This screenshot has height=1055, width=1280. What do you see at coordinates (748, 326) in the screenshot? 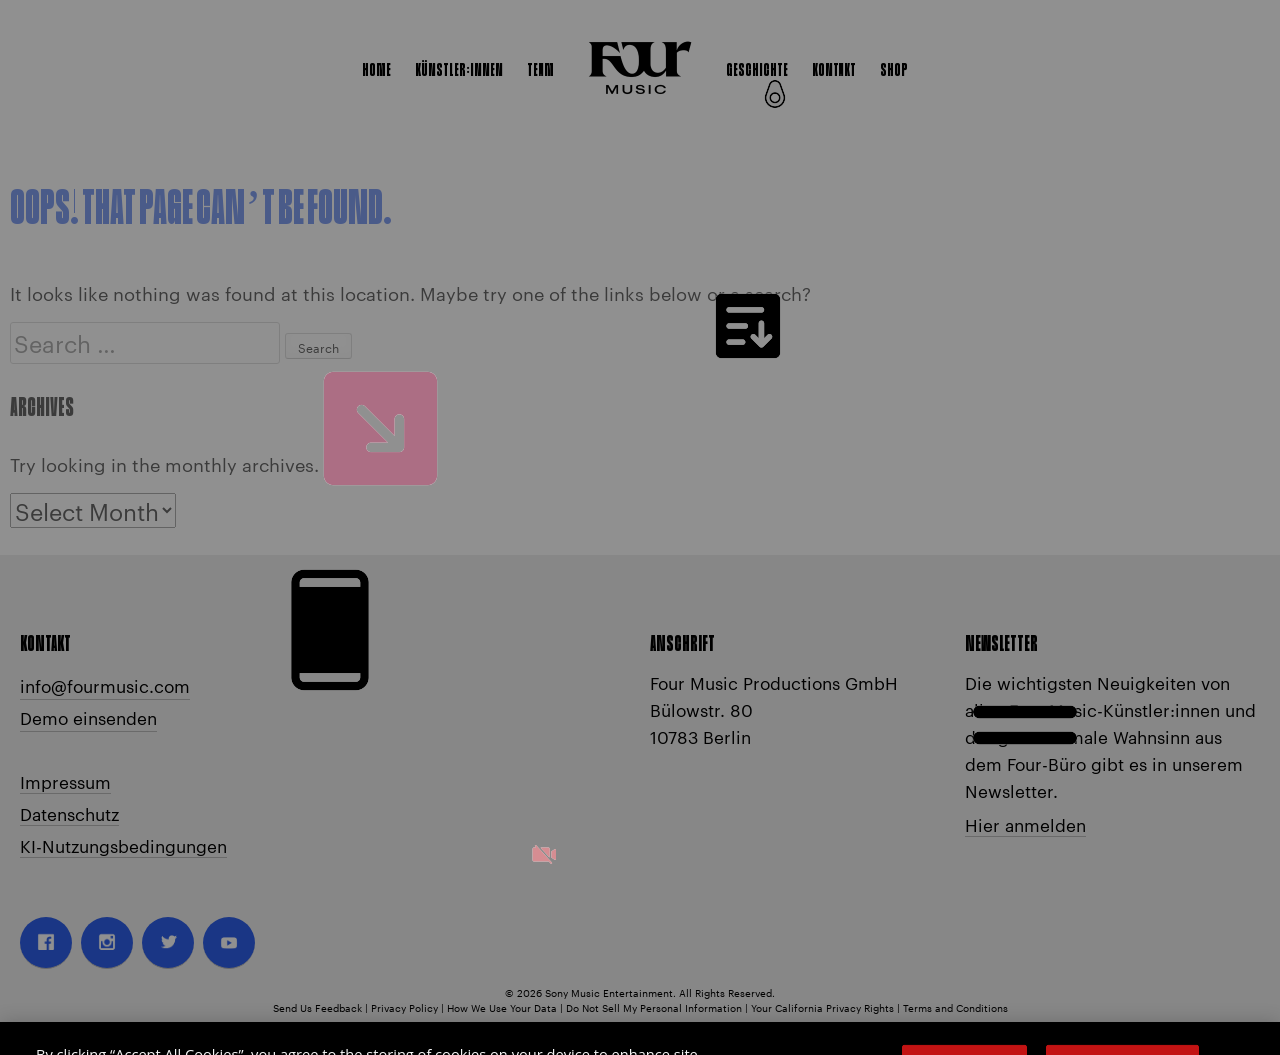
I see `sort items in ascending order` at bounding box center [748, 326].